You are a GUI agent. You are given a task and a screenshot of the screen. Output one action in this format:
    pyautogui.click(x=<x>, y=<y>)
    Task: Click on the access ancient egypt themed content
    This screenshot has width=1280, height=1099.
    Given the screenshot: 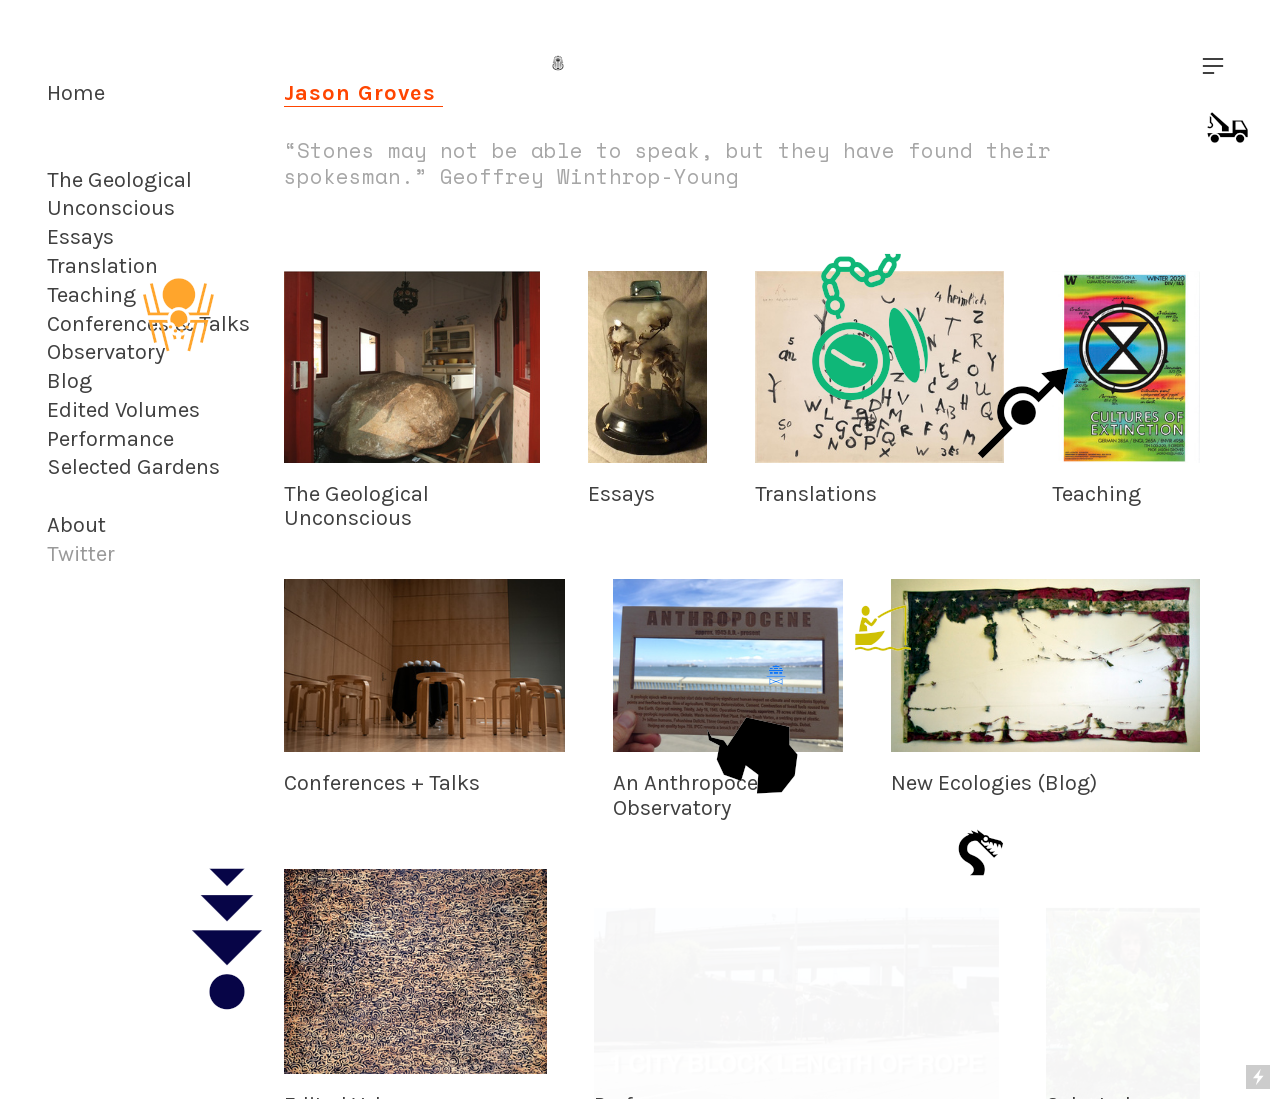 What is the action you would take?
    pyautogui.click(x=558, y=63)
    